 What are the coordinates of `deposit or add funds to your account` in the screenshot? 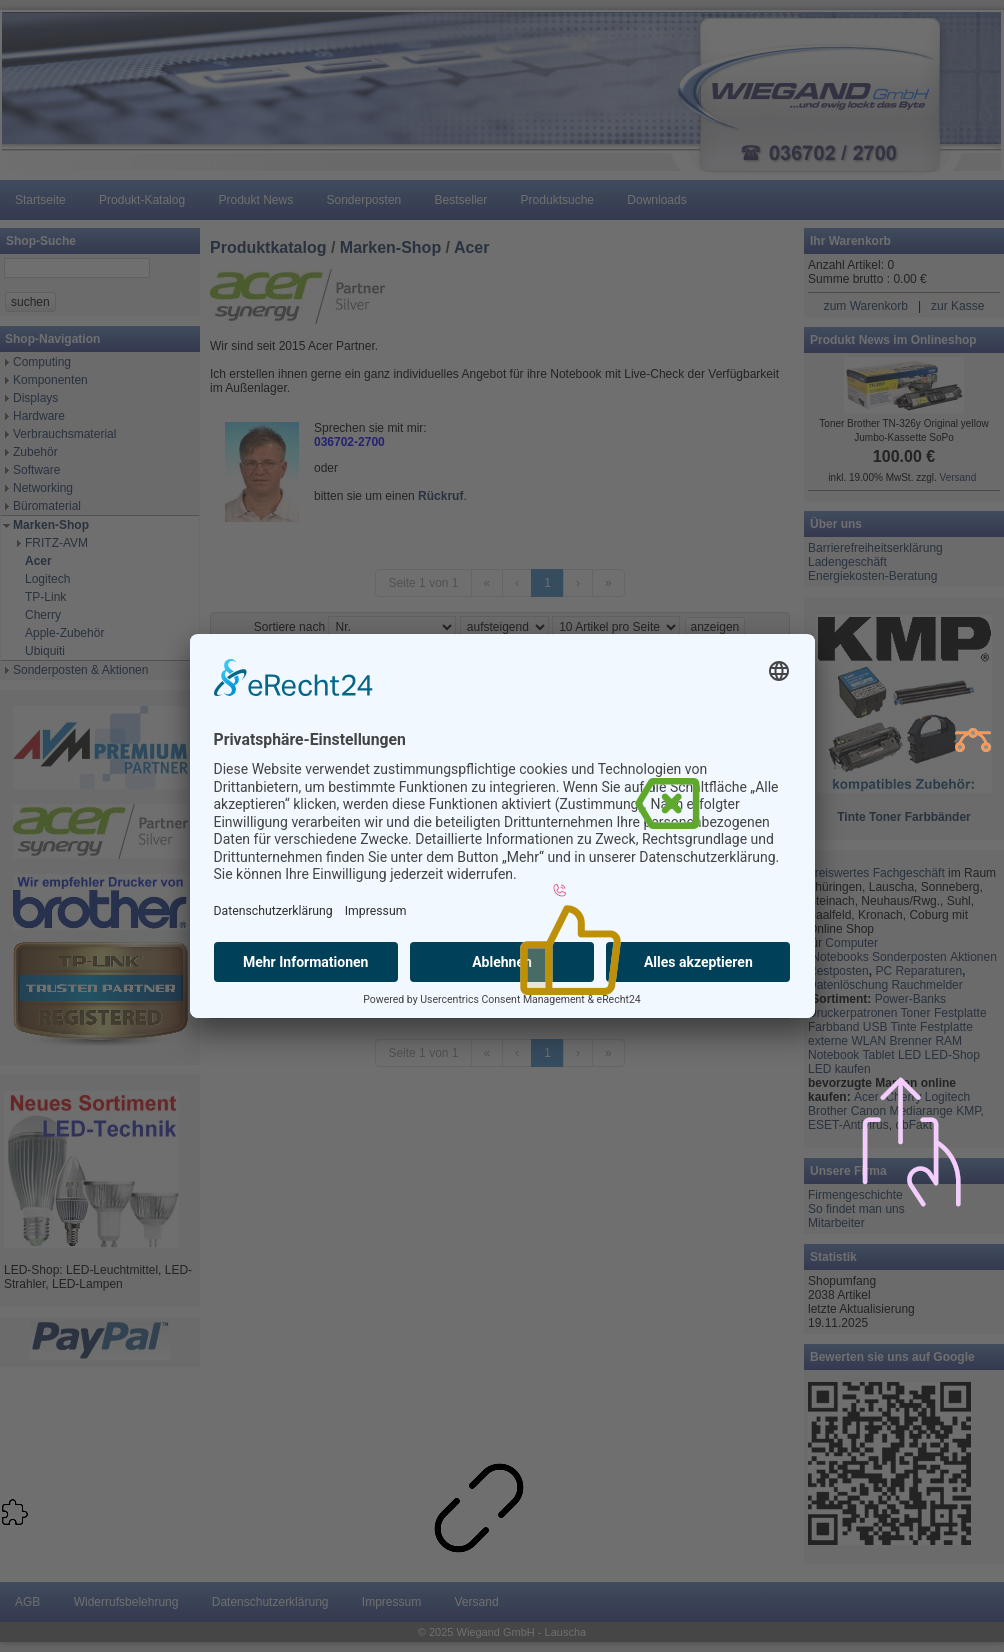 It's located at (905, 1142).